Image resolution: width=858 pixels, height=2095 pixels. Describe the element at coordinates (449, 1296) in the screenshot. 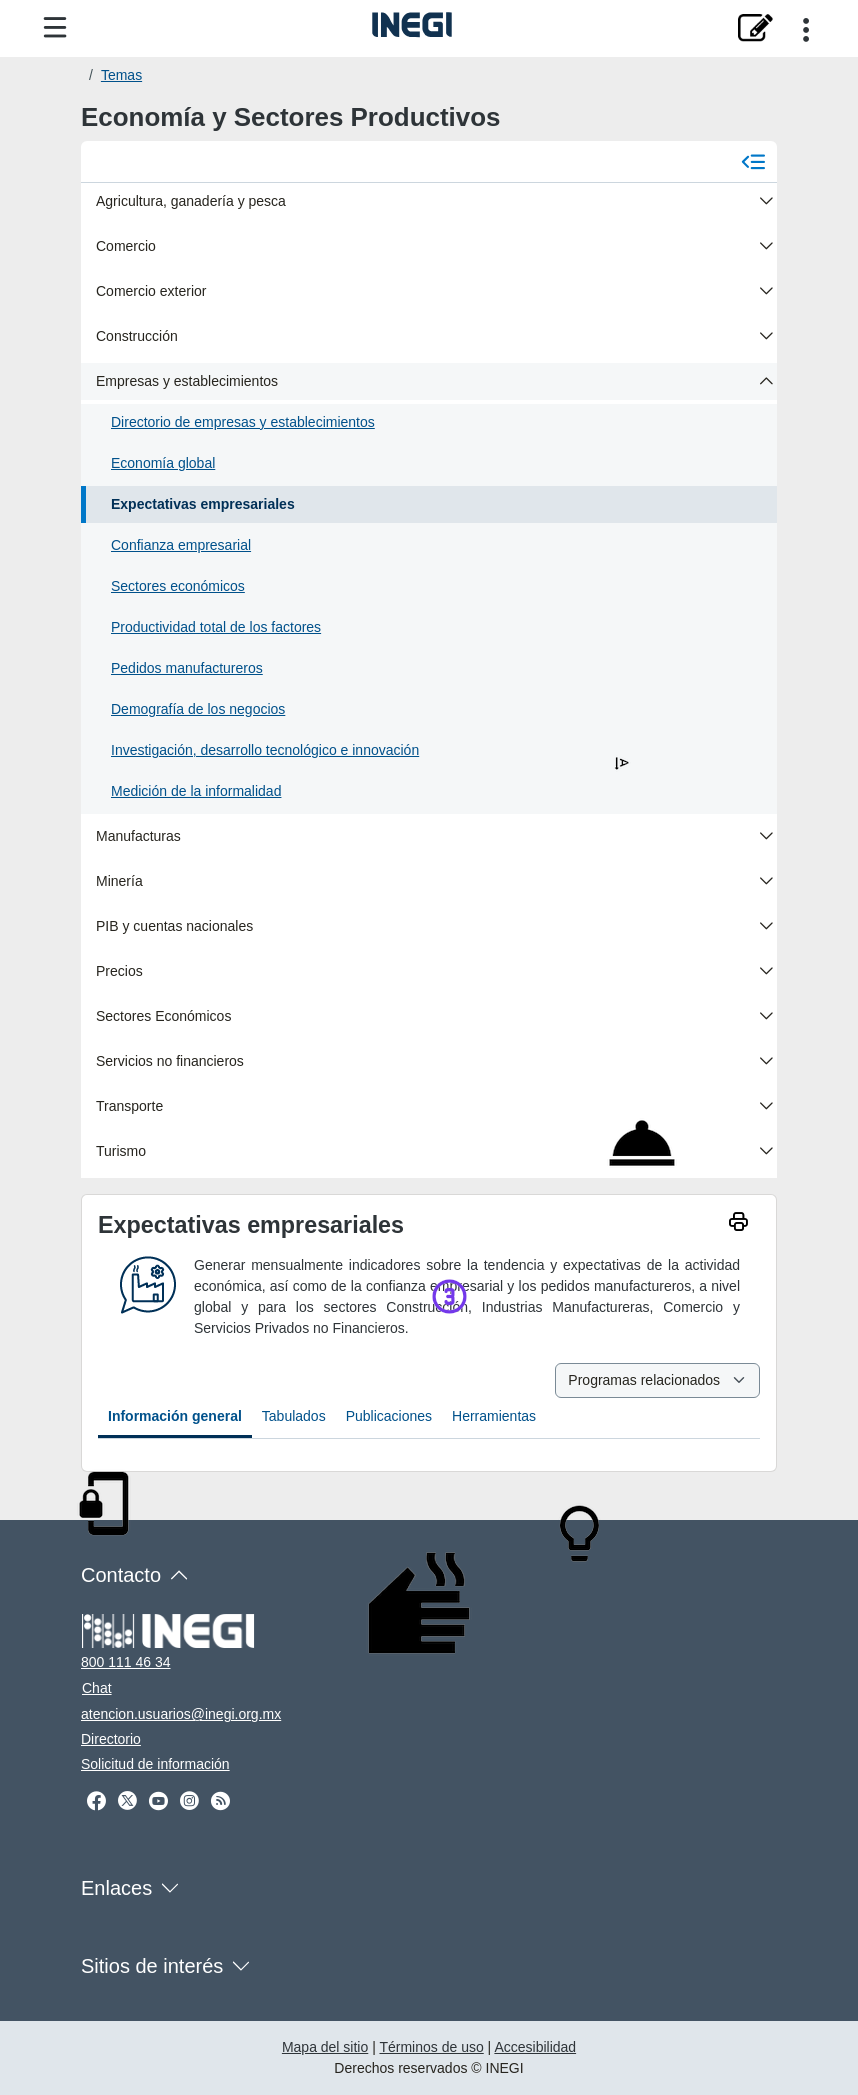

I see `step 3 in a multi-step process` at that location.